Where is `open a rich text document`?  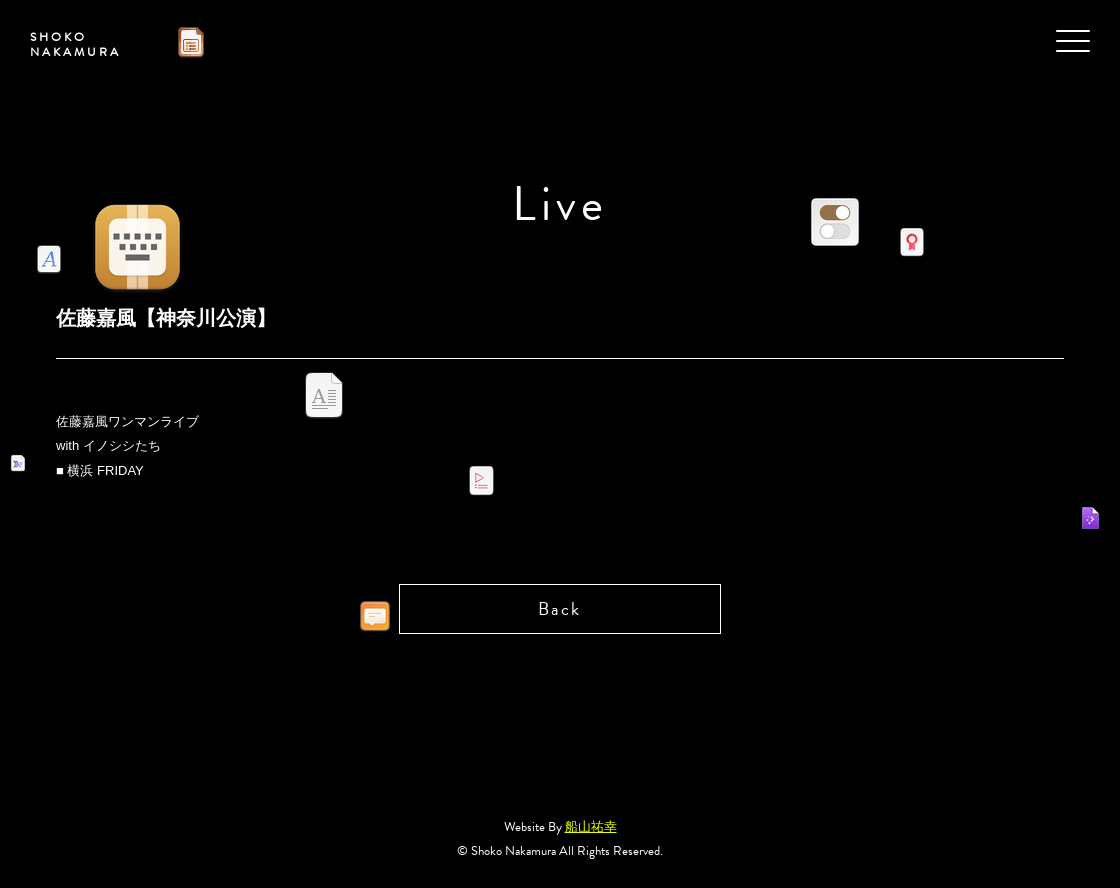 open a rich text document is located at coordinates (324, 395).